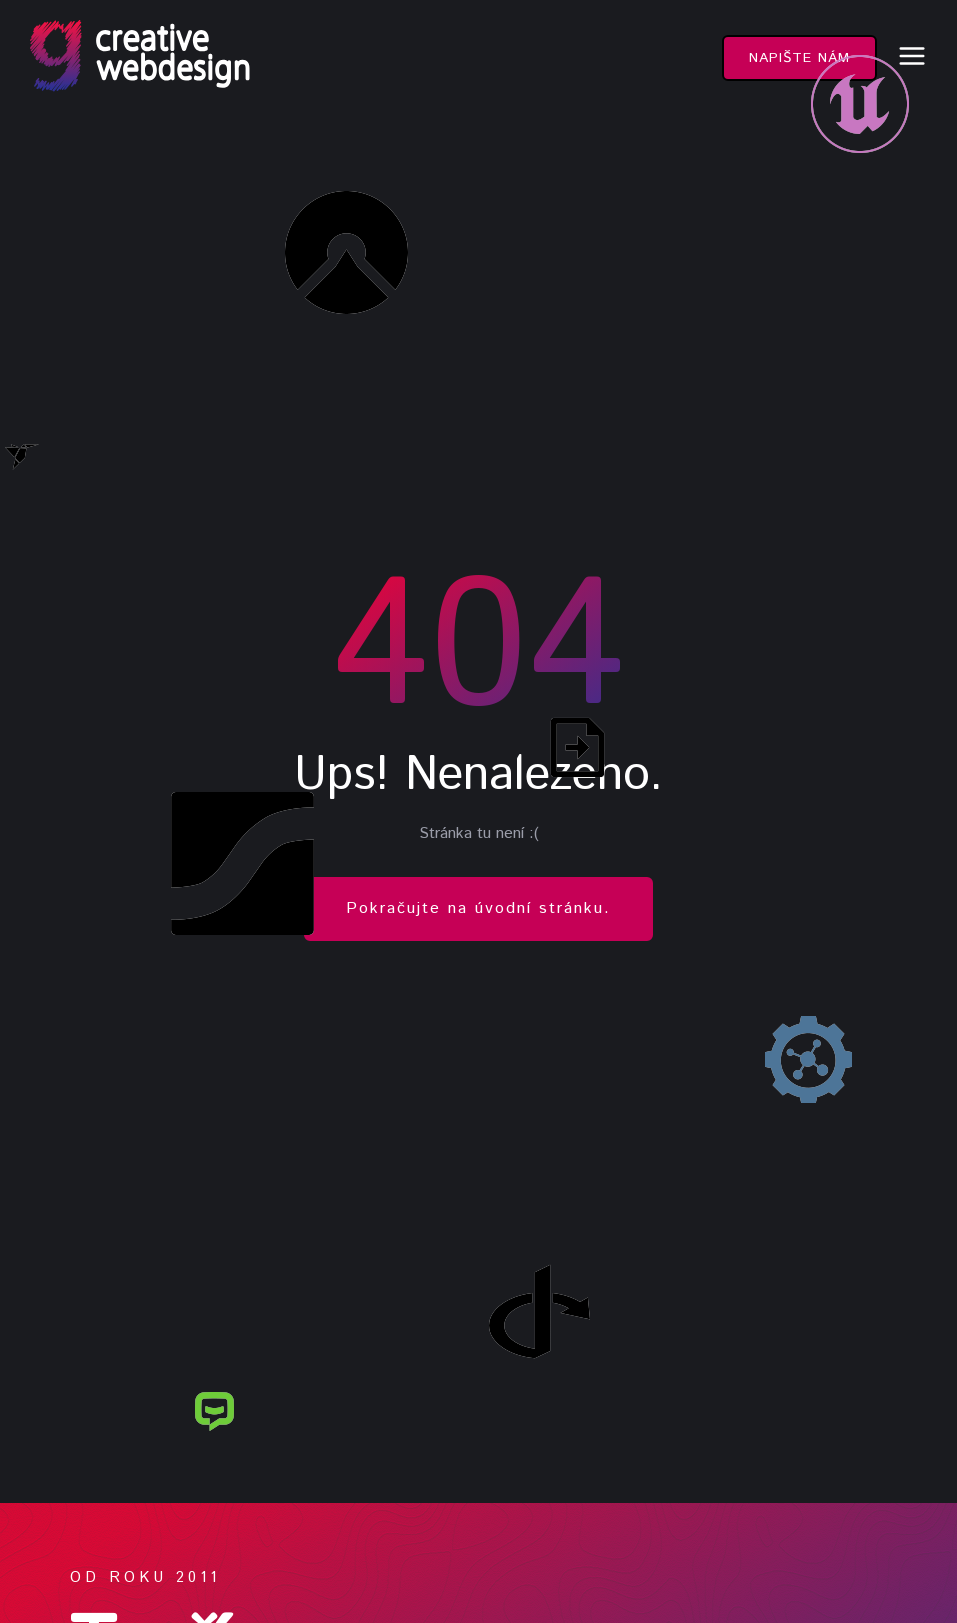 This screenshot has width=957, height=1623. I want to click on unreal engine logo, so click(860, 104).